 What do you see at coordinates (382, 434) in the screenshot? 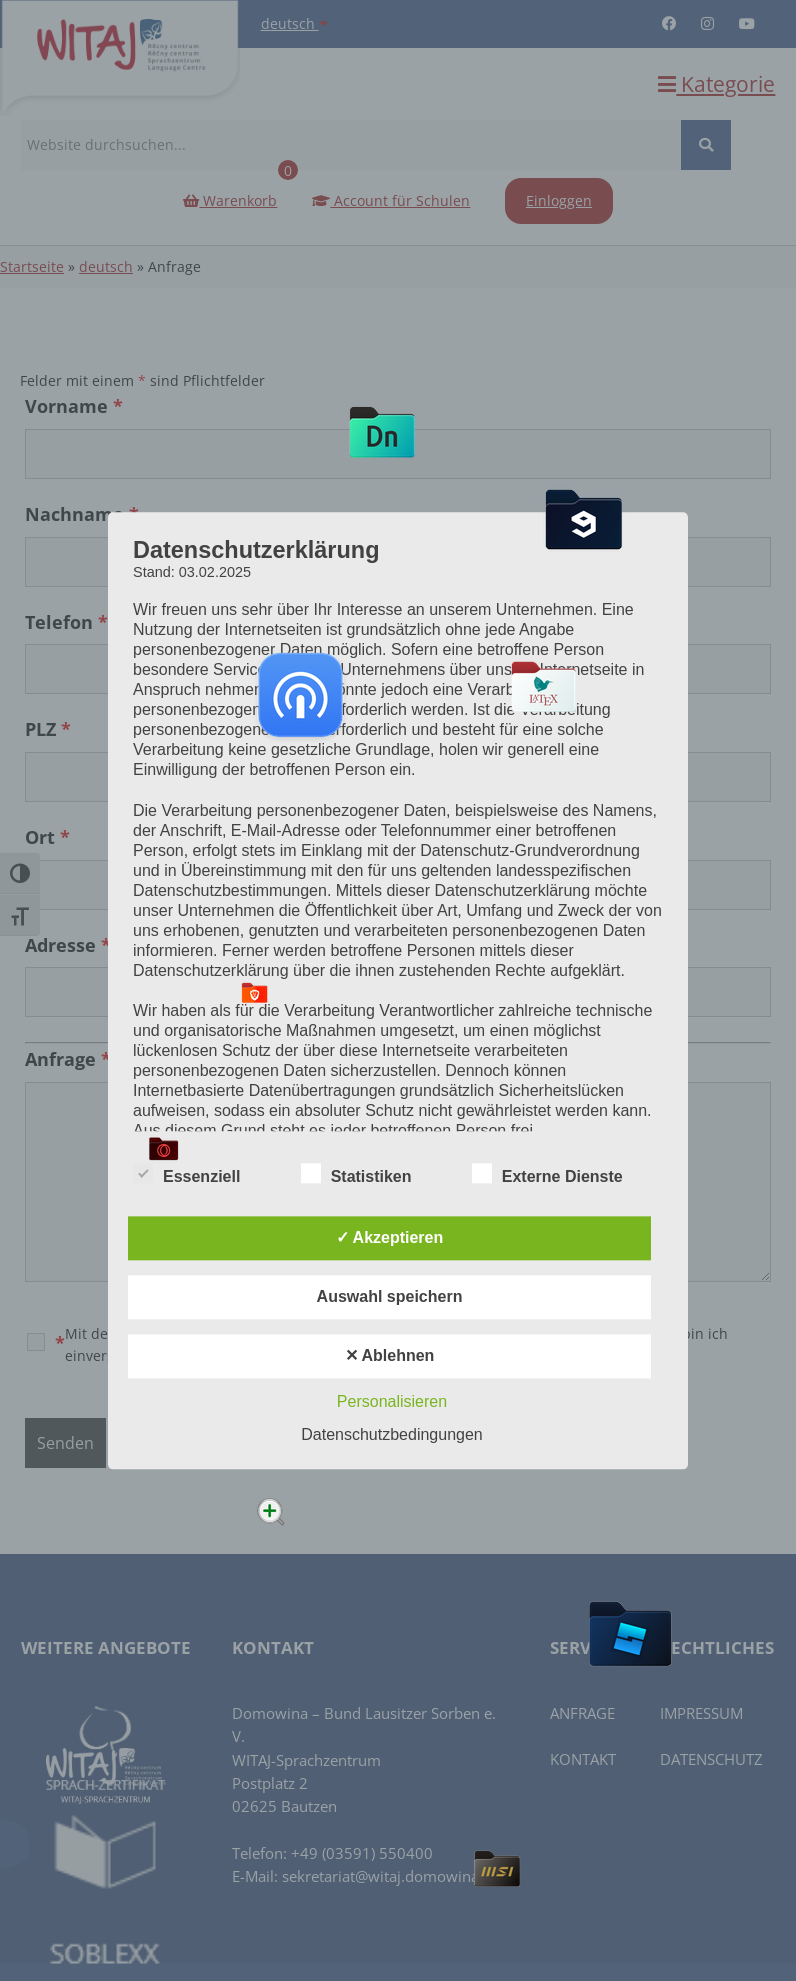
I see `open adobe dimension project files folder` at bounding box center [382, 434].